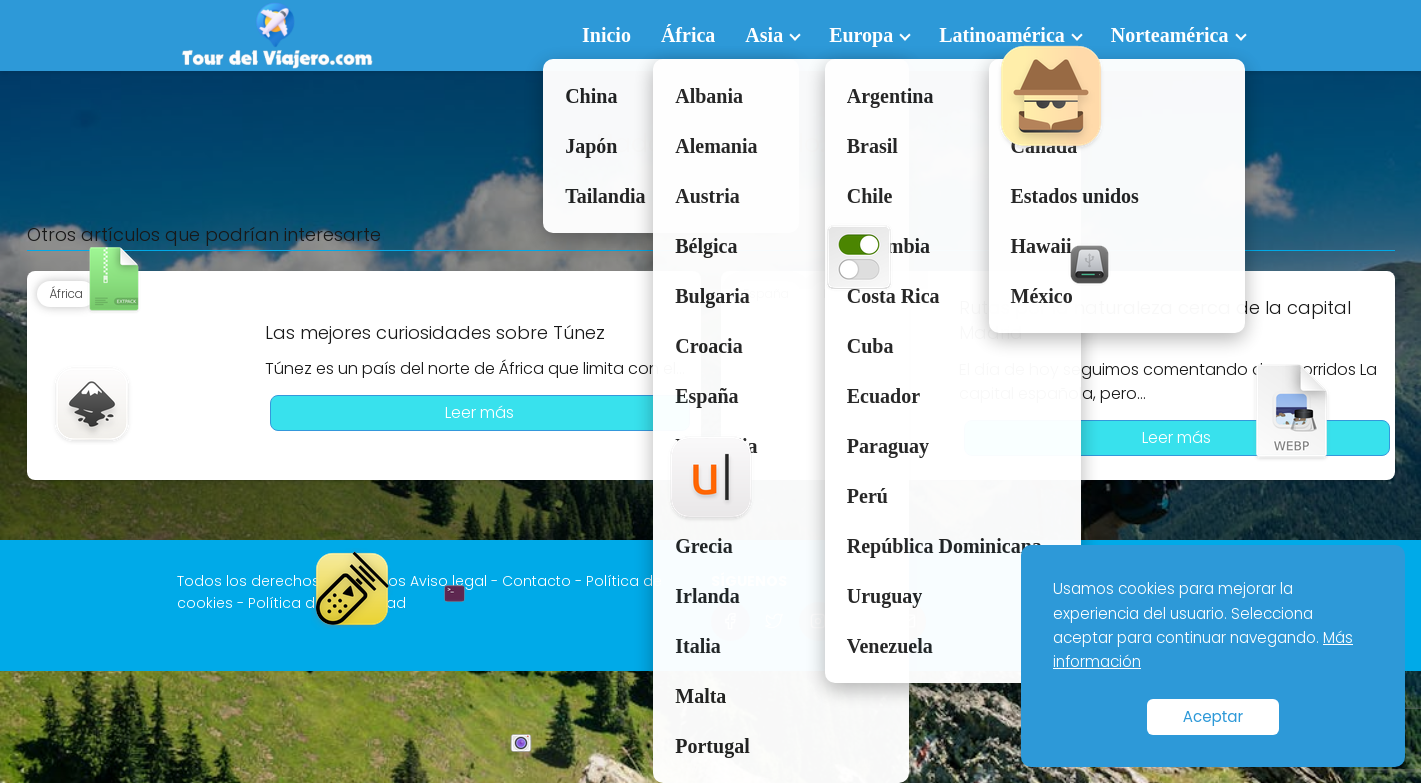 This screenshot has height=783, width=1421. Describe the element at coordinates (114, 280) in the screenshot. I see `virtualbox extension pack file` at that location.